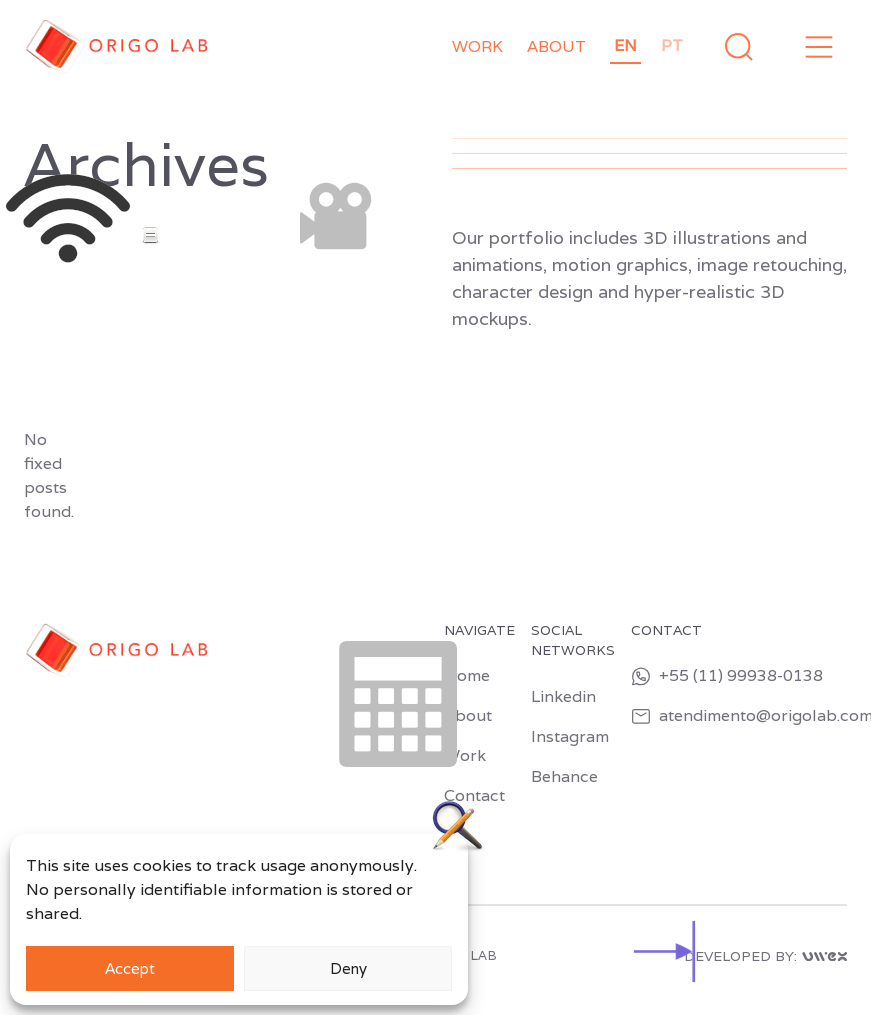 The height and width of the screenshot is (1015, 871). What do you see at coordinates (150, 234) in the screenshot?
I see `zoom out to reduce magnification` at bounding box center [150, 234].